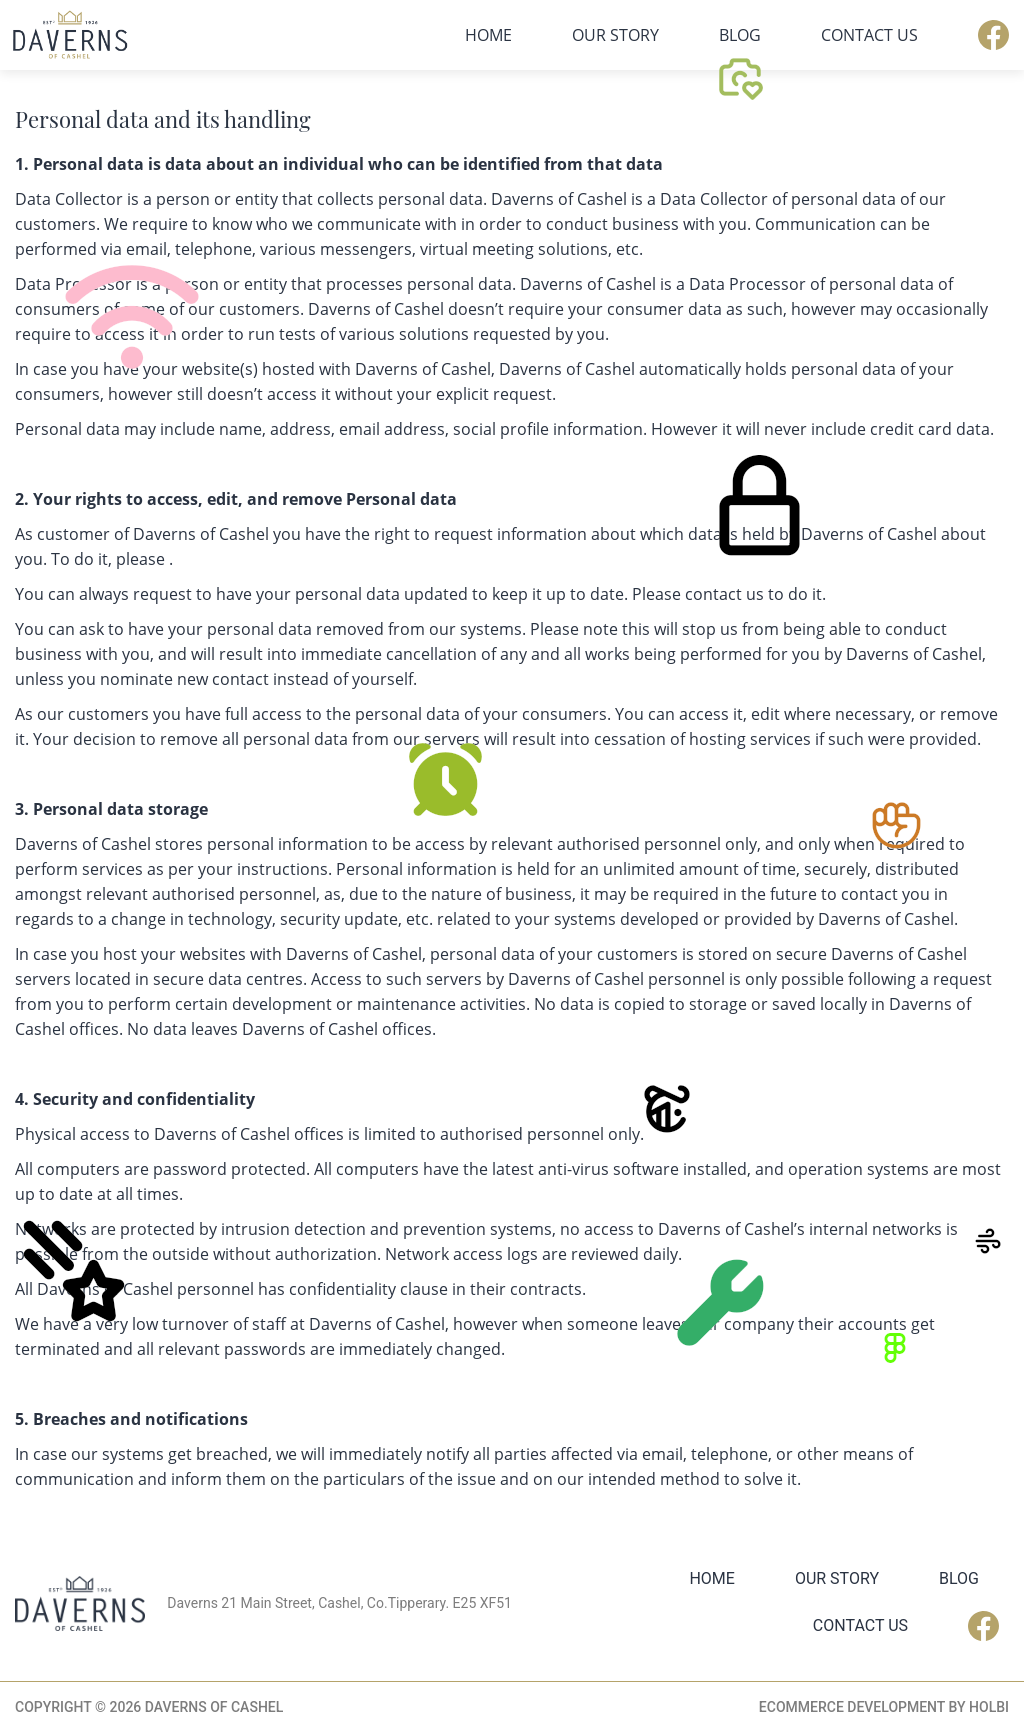 The width and height of the screenshot is (1024, 1733). What do you see at coordinates (667, 1108) in the screenshot?
I see `open the New York Times app` at bounding box center [667, 1108].